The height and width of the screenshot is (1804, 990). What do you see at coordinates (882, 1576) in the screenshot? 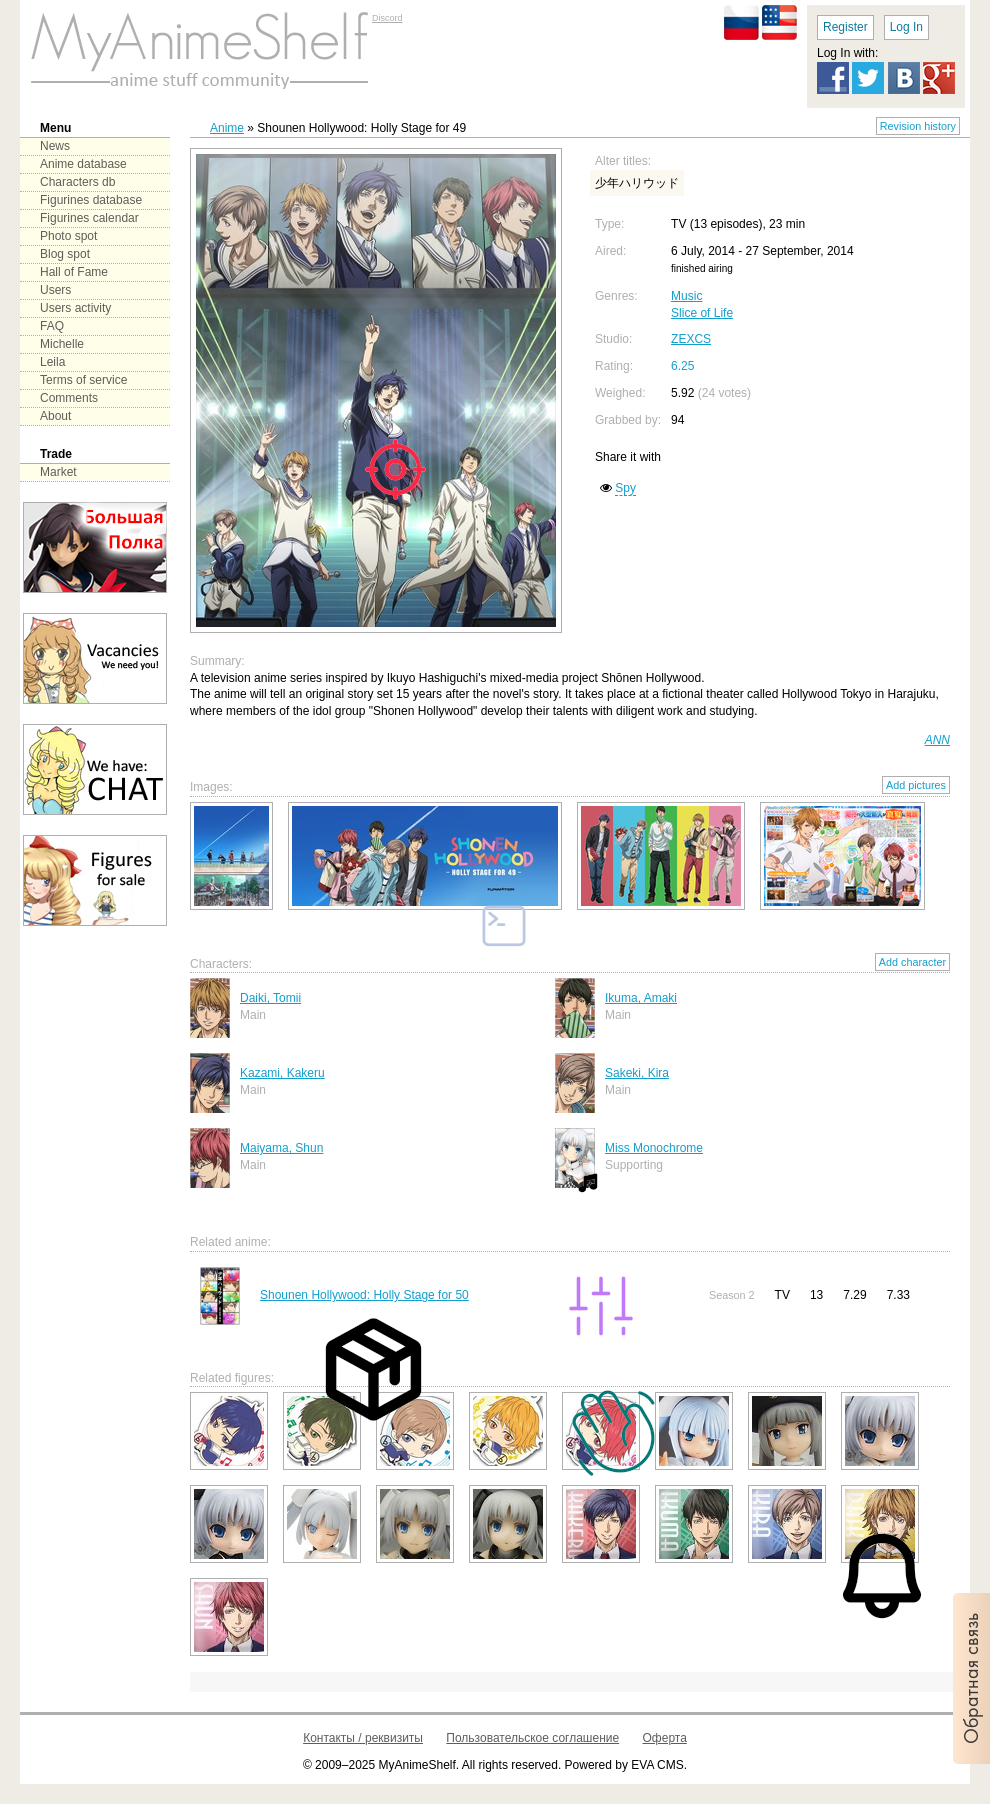
I see `view notifications` at bounding box center [882, 1576].